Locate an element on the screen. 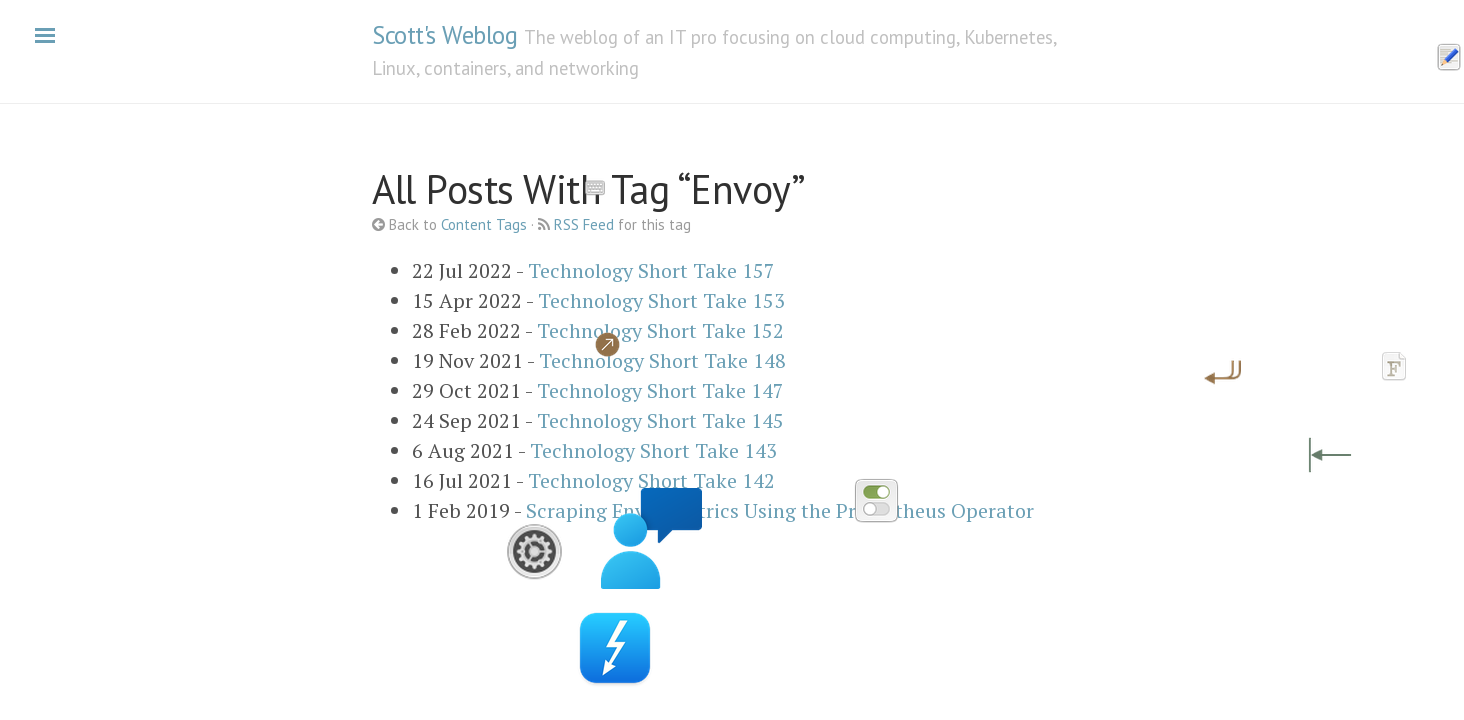 This screenshot has height=720, width=1464. open the feedback hub app is located at coordinates (651, 538).